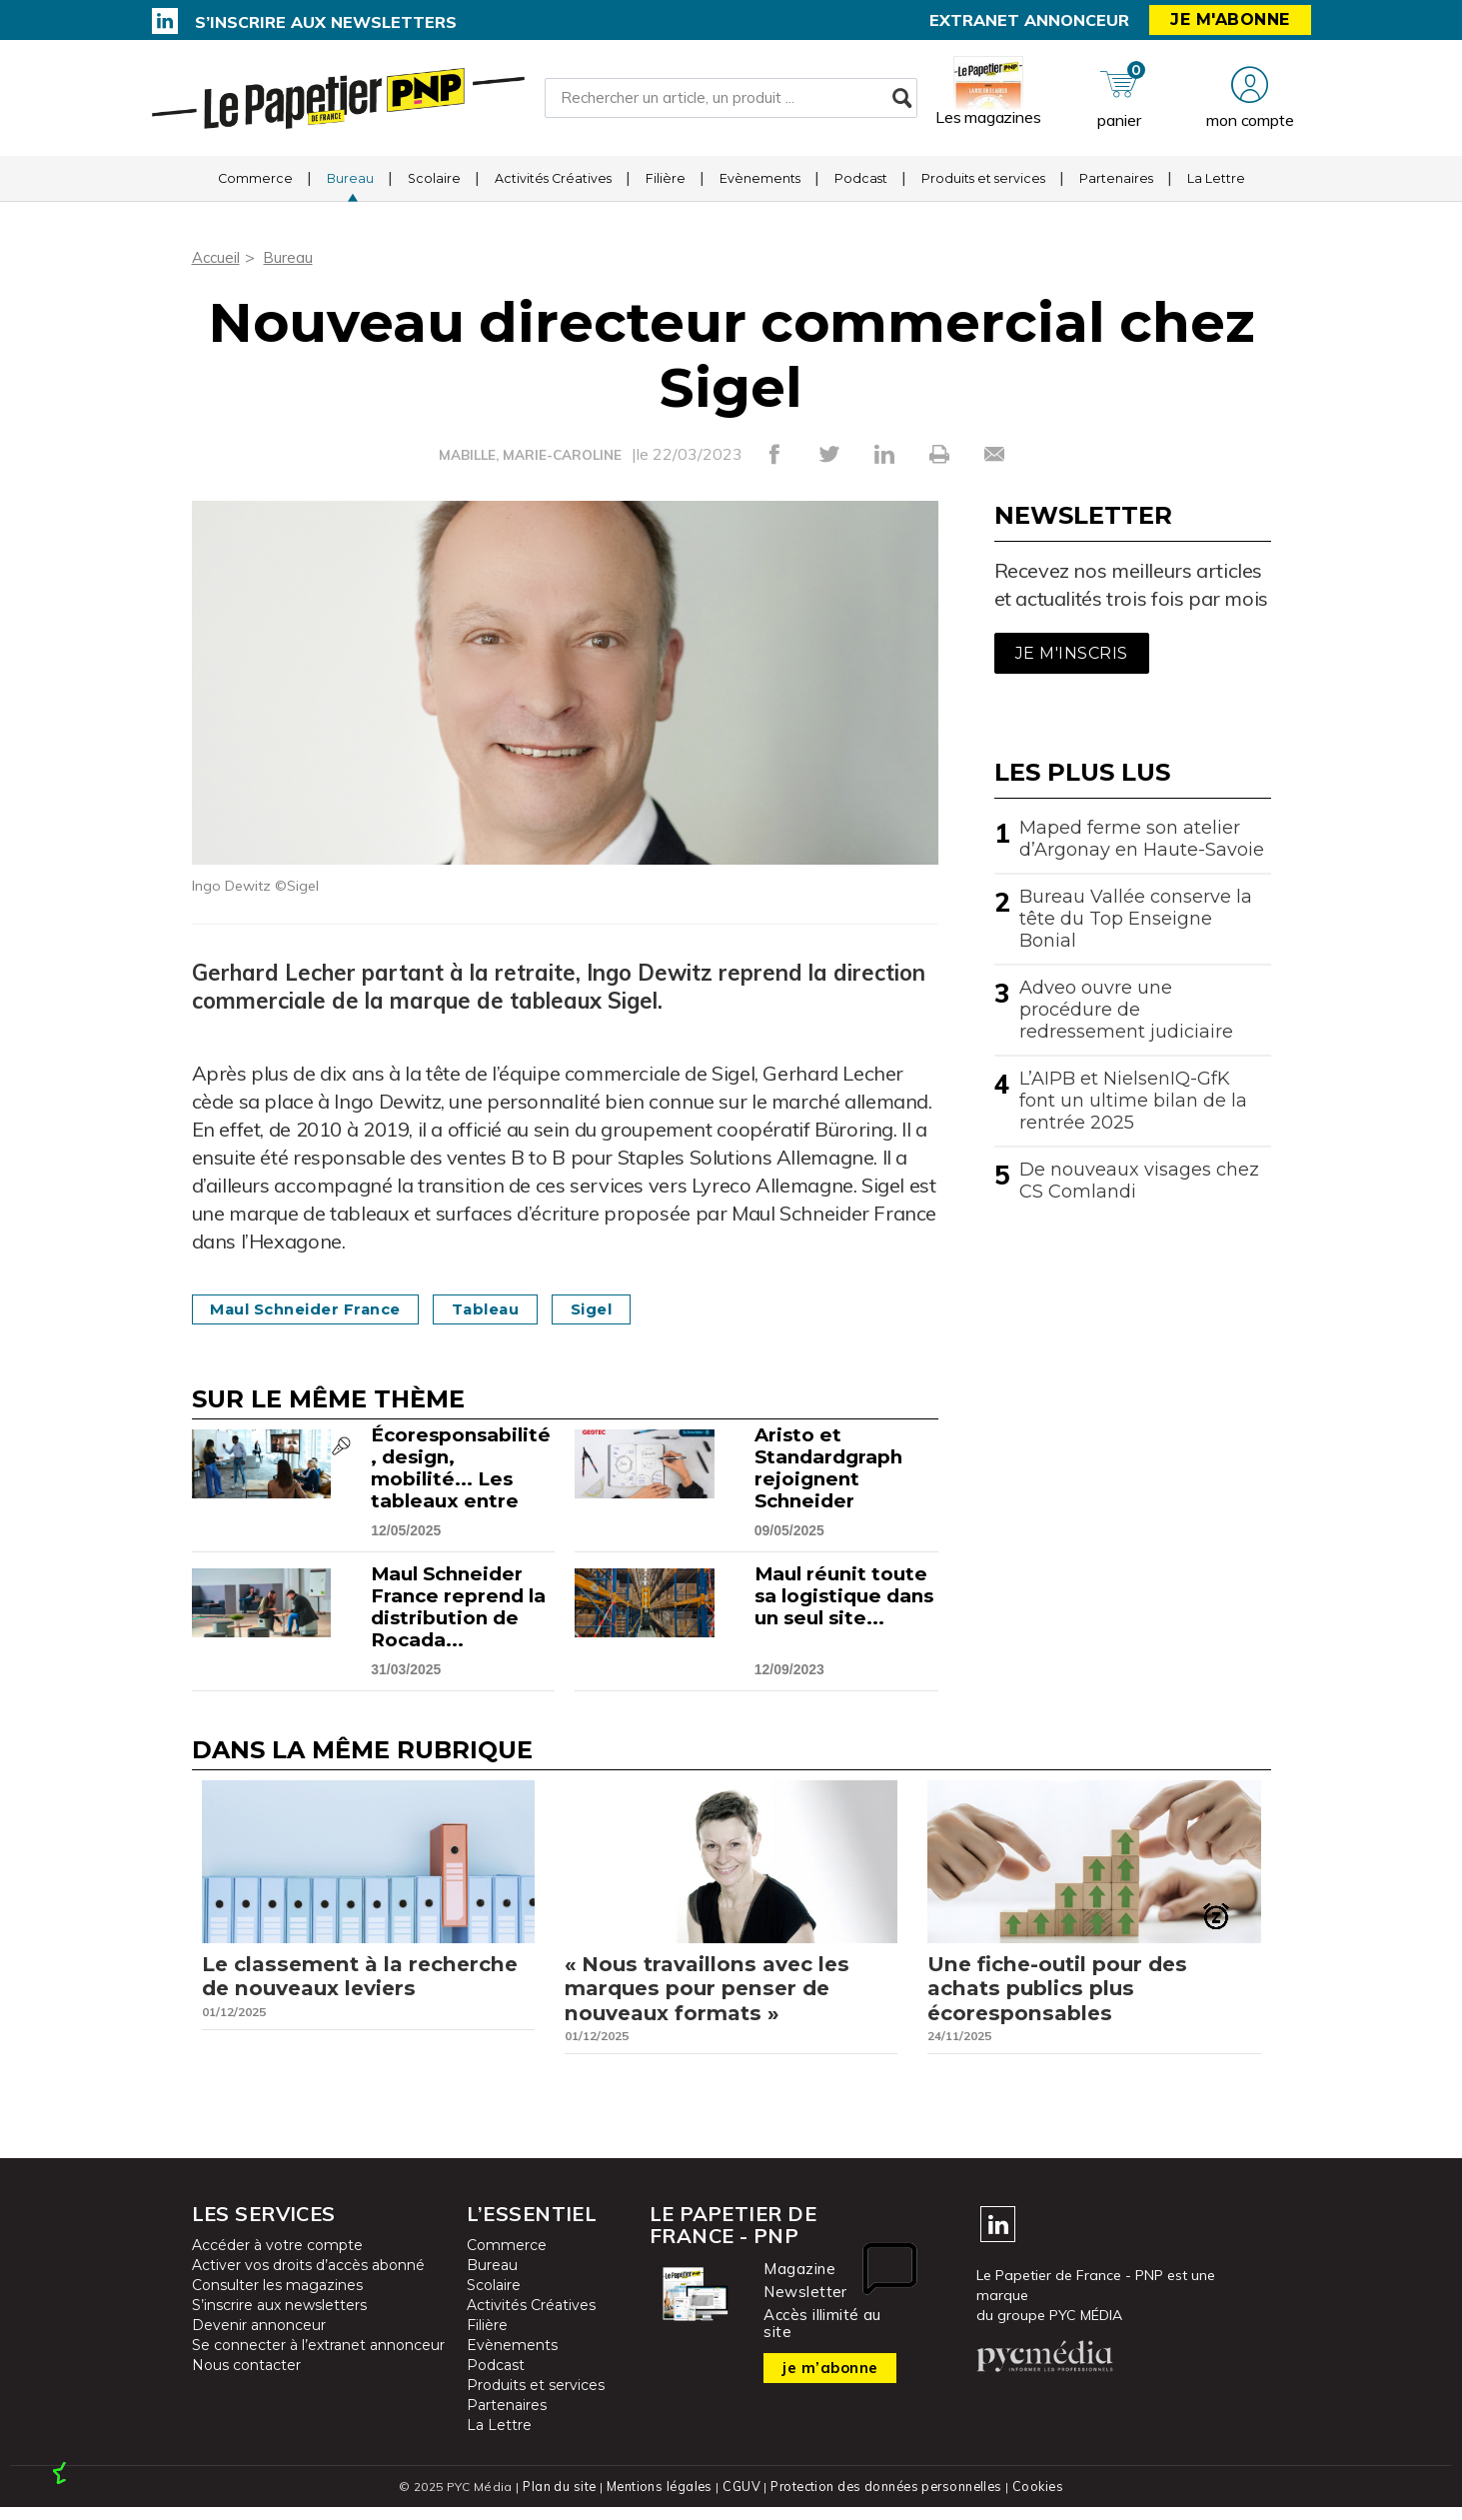  I want to click on snooze an alarm or reminder, so click(1216, 1916).